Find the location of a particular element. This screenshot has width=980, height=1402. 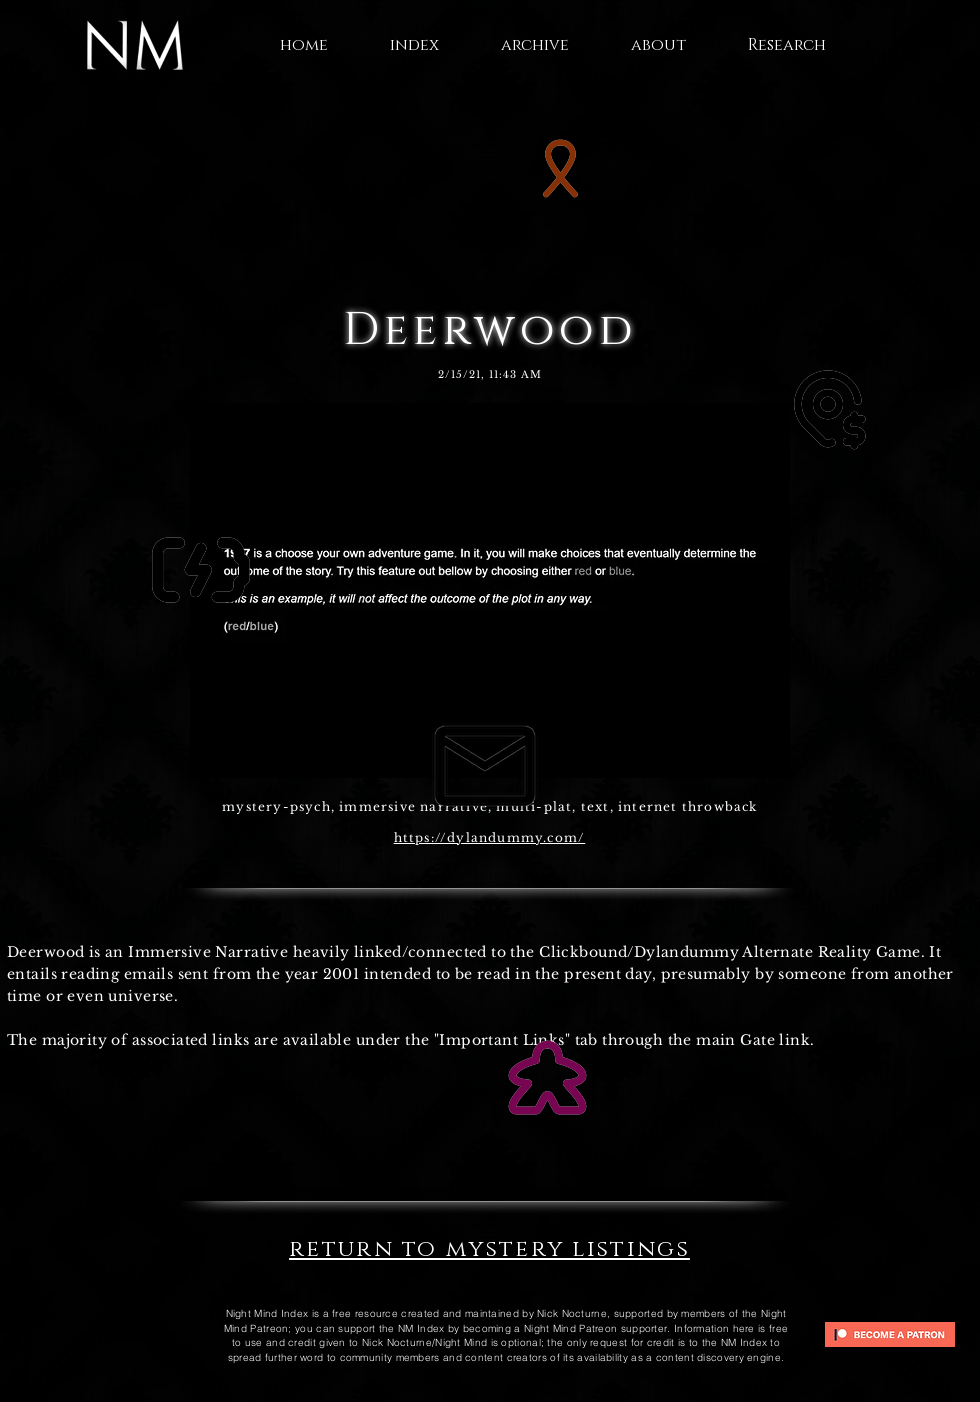

health awareness or medical cause symbol is located at coordinates (560, 168).